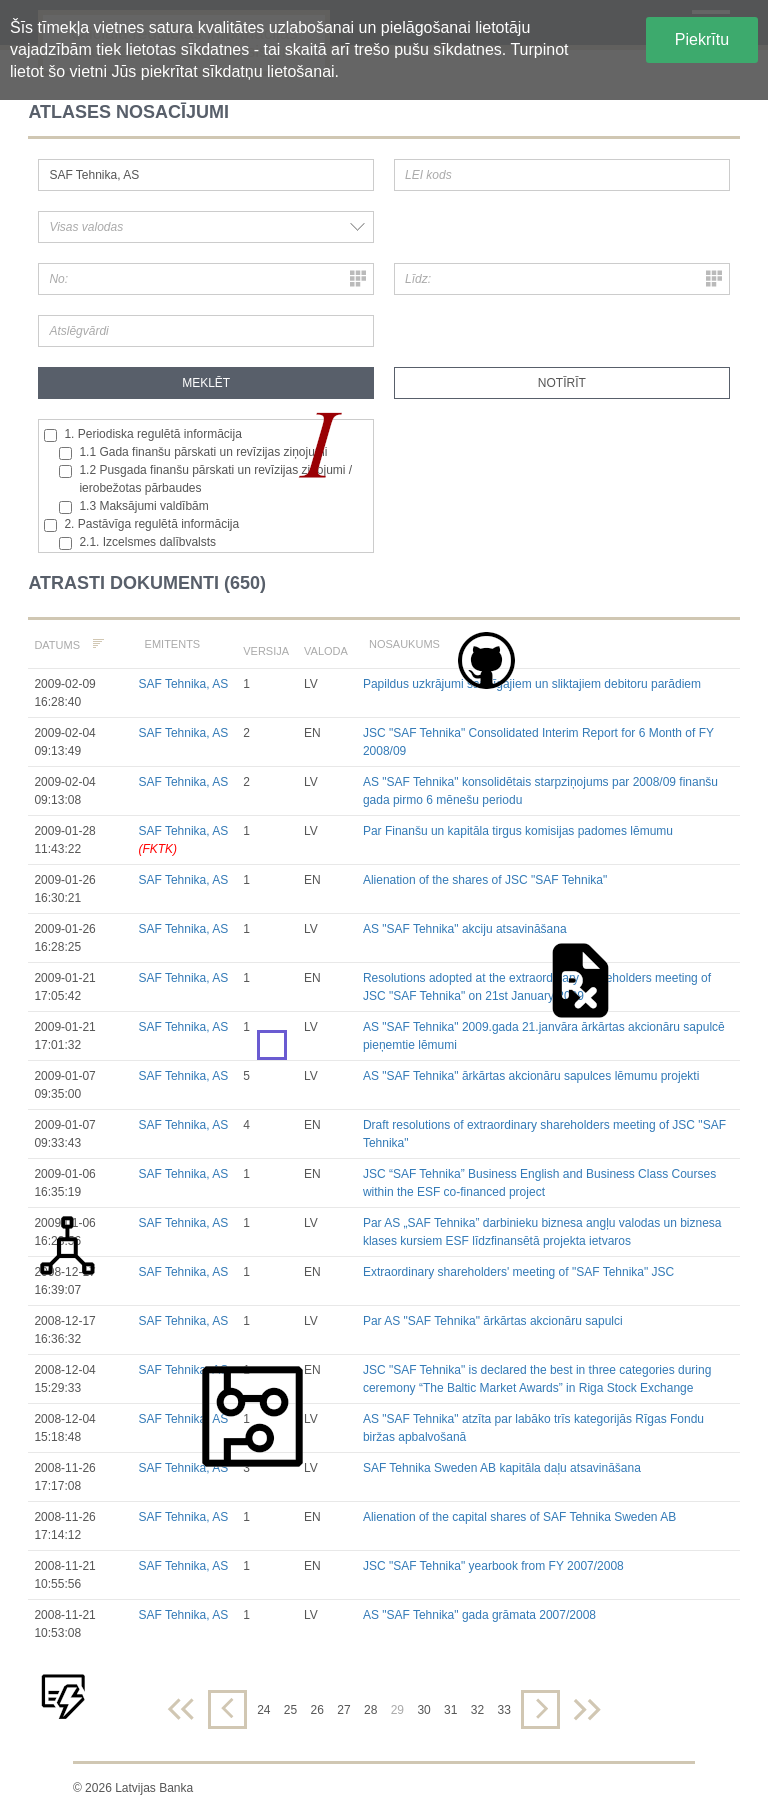 This screenshot has height=1812, width=768. What do you see at coordinates (272, 1045) in the screenshot?
I see `maximize the current window` at bounding box center [272, 1045].